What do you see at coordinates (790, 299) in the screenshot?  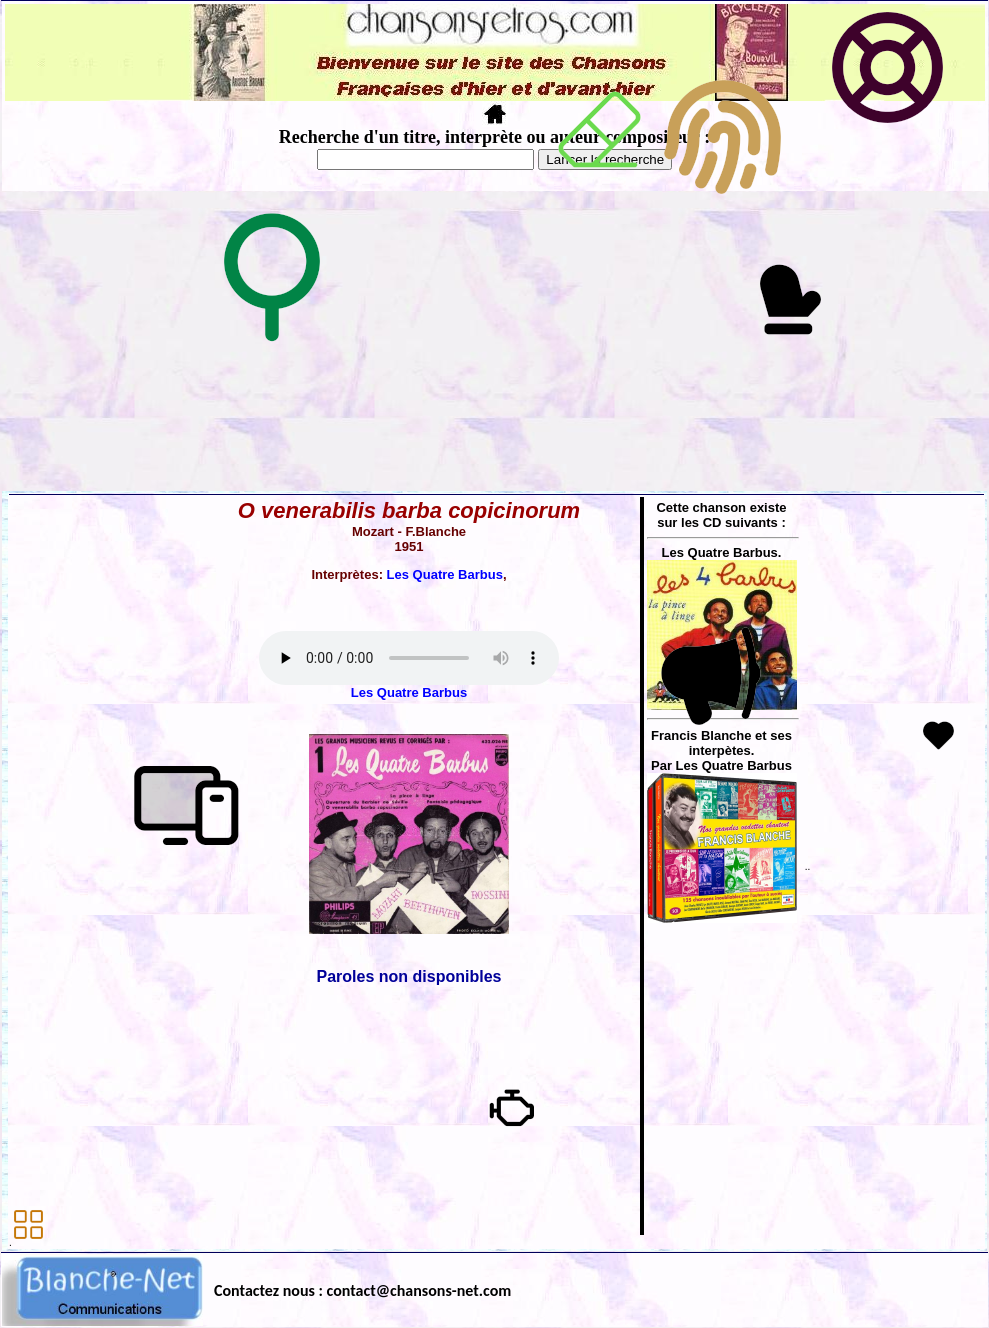 I see `indicates cold weather or winter conditions` at bounding box center [790, 299].